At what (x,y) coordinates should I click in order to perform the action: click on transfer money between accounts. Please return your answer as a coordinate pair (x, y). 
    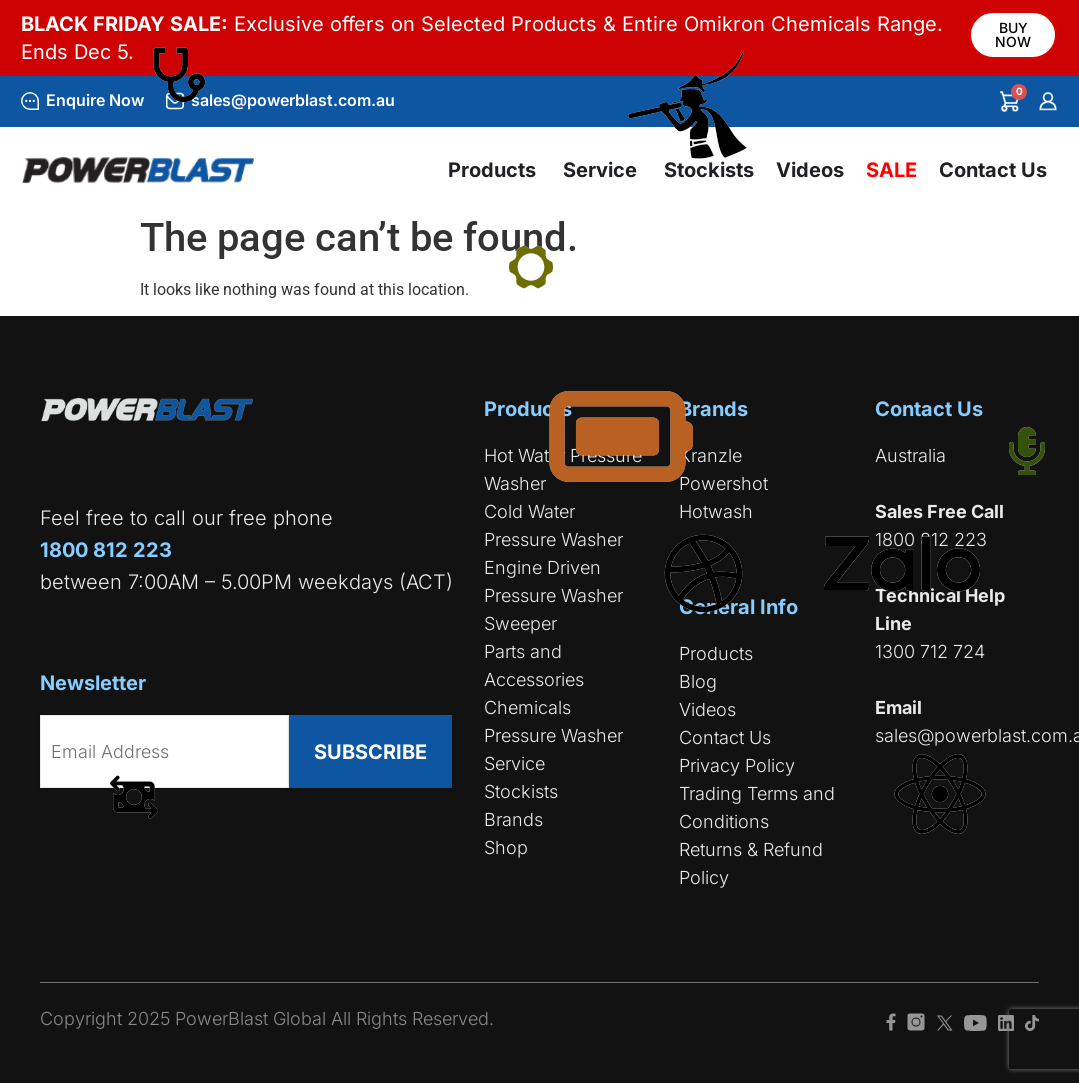
    Looking at the image, I should click on (134, 797).